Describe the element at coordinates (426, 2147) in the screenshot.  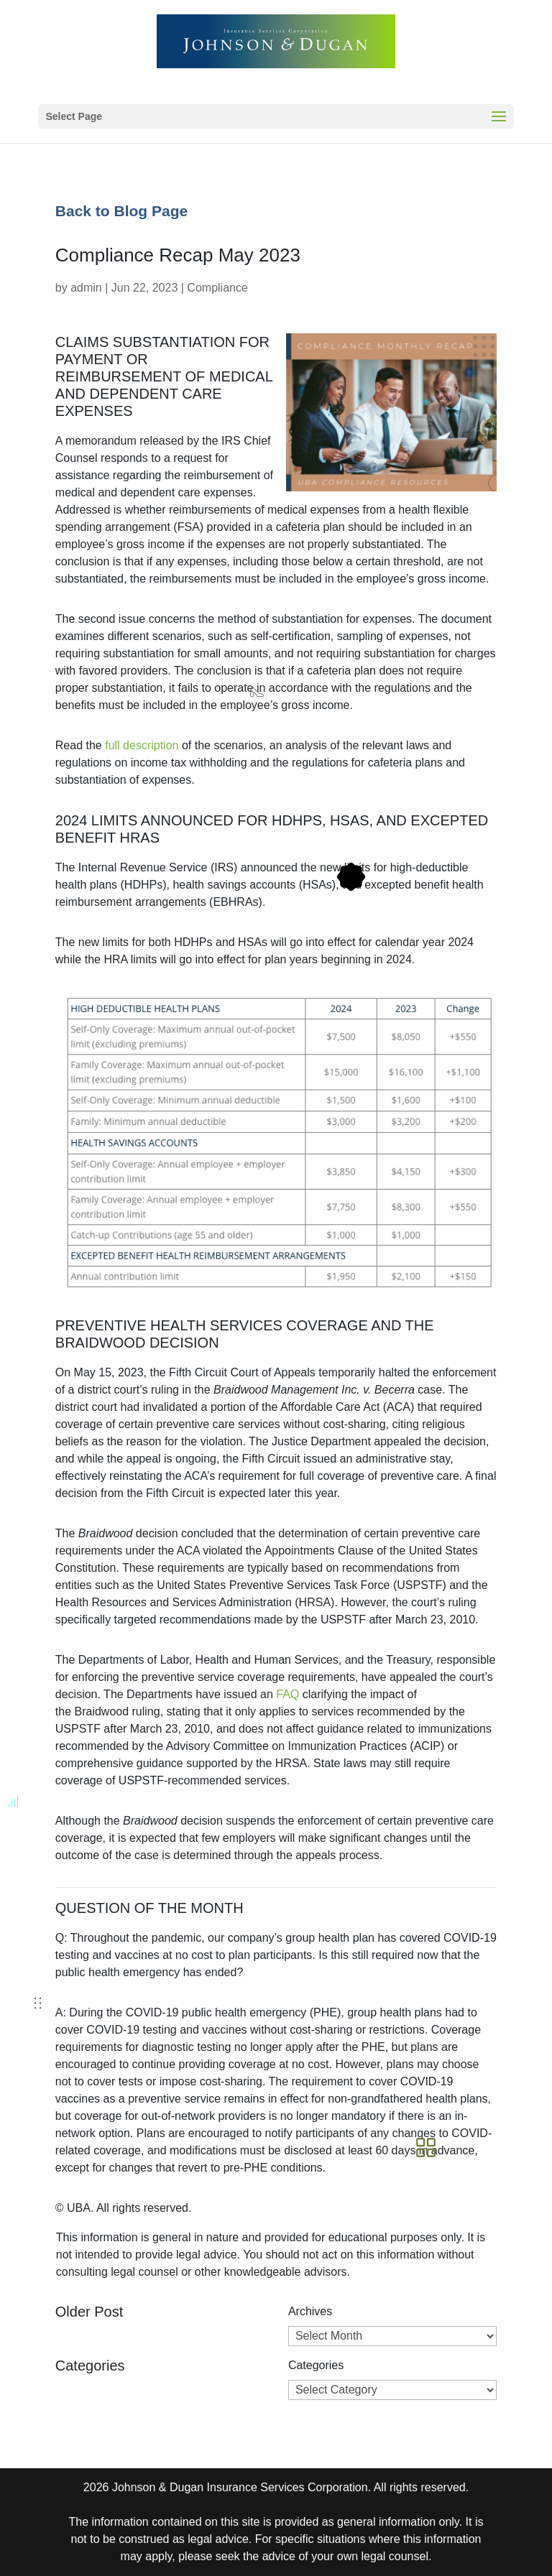
I see `view all apps or menu grid` at that location.